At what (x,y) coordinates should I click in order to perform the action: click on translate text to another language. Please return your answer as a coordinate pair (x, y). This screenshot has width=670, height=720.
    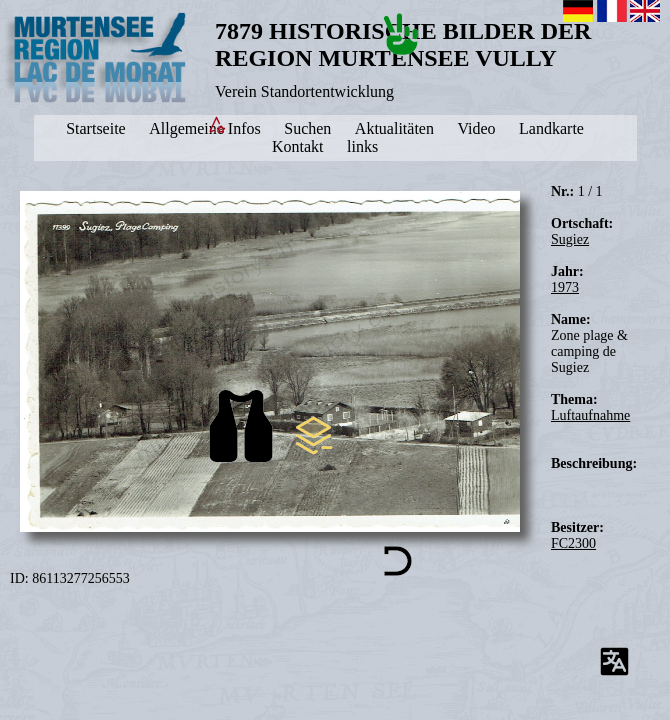
    Looking at the image, I should click on (614, 661).